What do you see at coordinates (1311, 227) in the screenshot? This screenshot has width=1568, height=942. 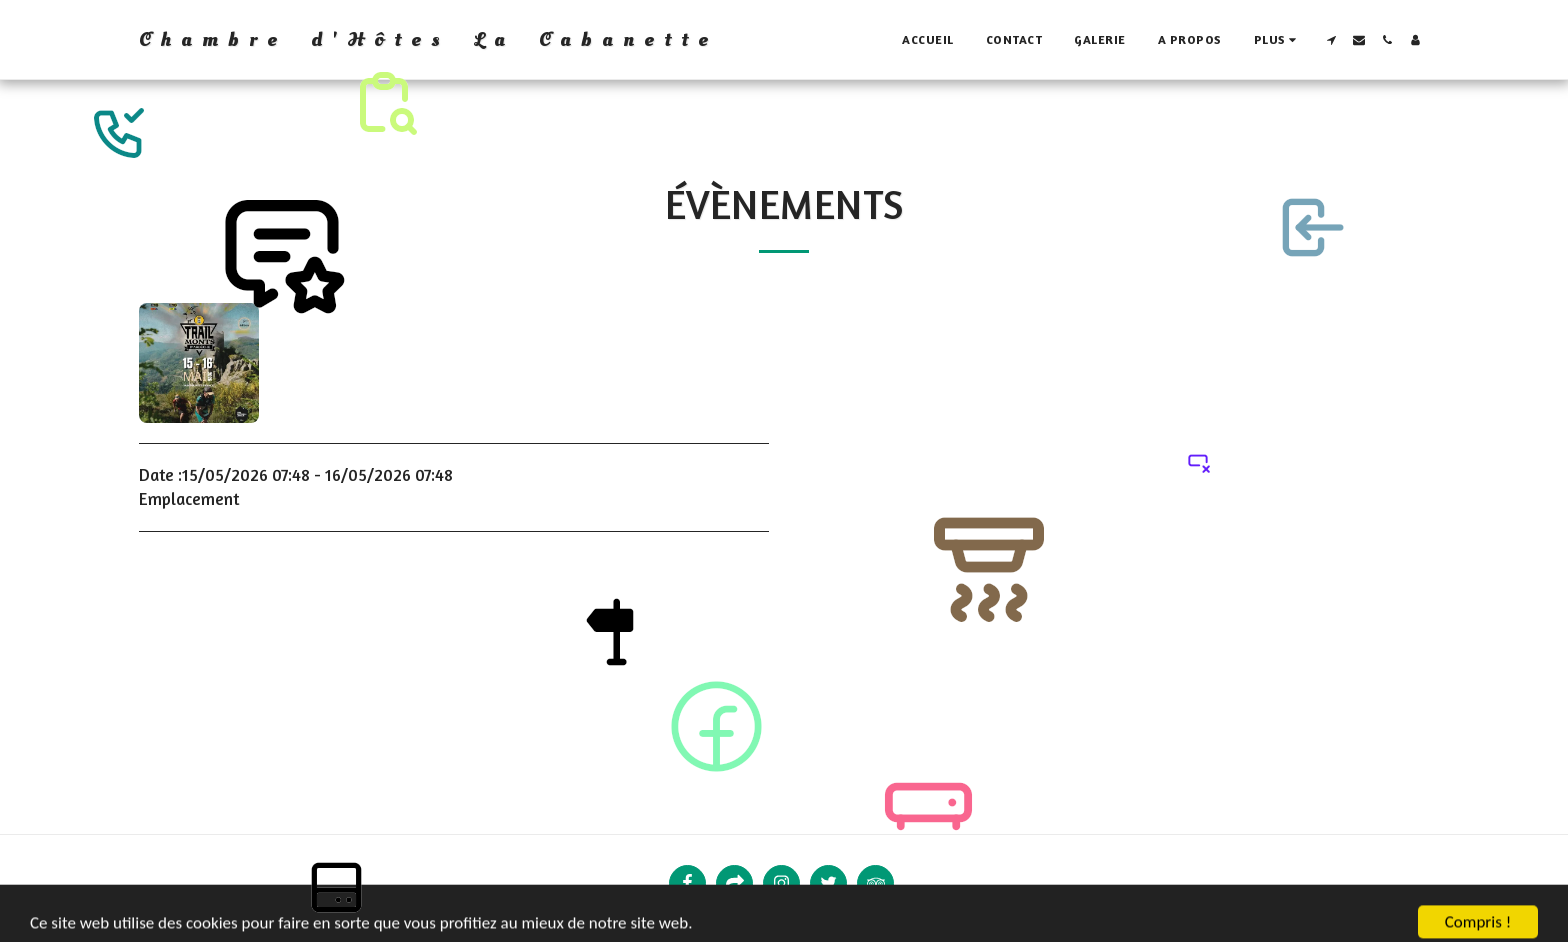 I see `log in to your account` at bounding box center [1311, 227].